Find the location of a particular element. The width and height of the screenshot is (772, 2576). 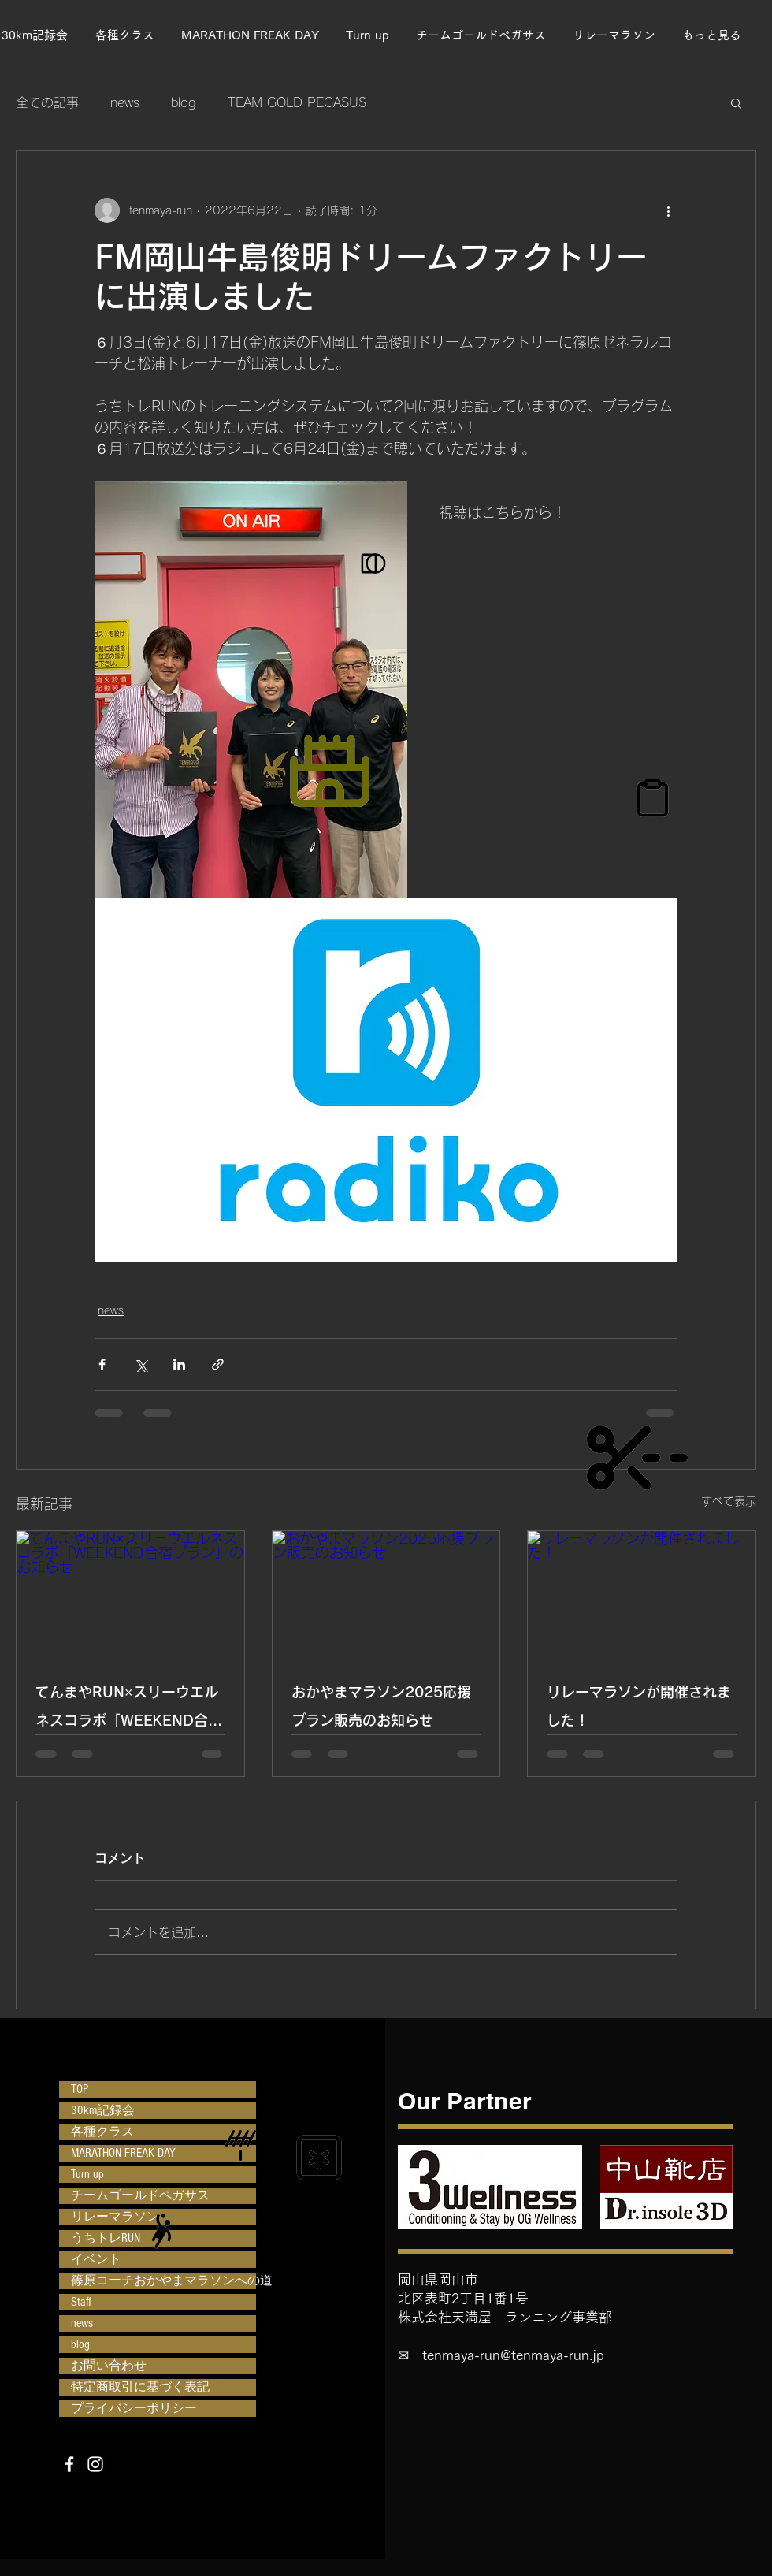

enter a password or PIN field is located at coordinates (319, 2158).